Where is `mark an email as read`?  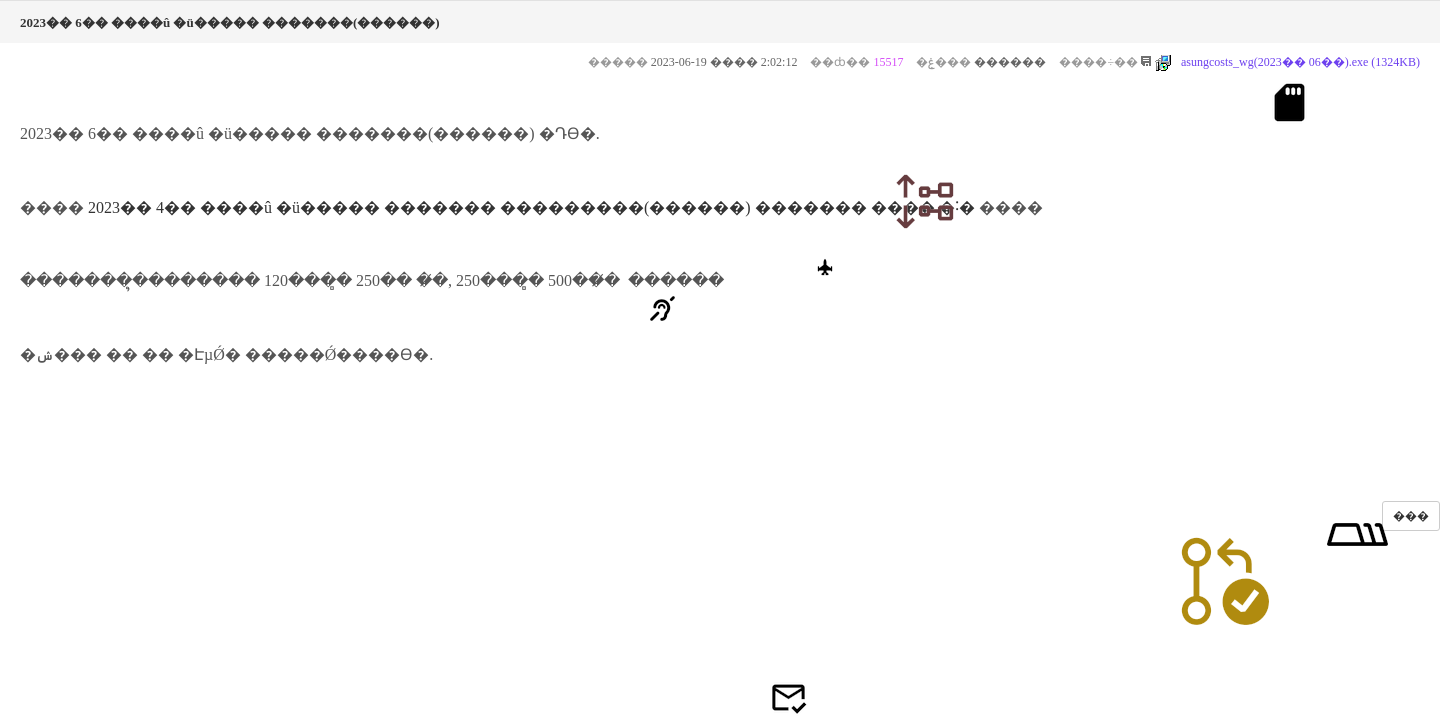 mark an email as read is located at coordinates (788, 697).